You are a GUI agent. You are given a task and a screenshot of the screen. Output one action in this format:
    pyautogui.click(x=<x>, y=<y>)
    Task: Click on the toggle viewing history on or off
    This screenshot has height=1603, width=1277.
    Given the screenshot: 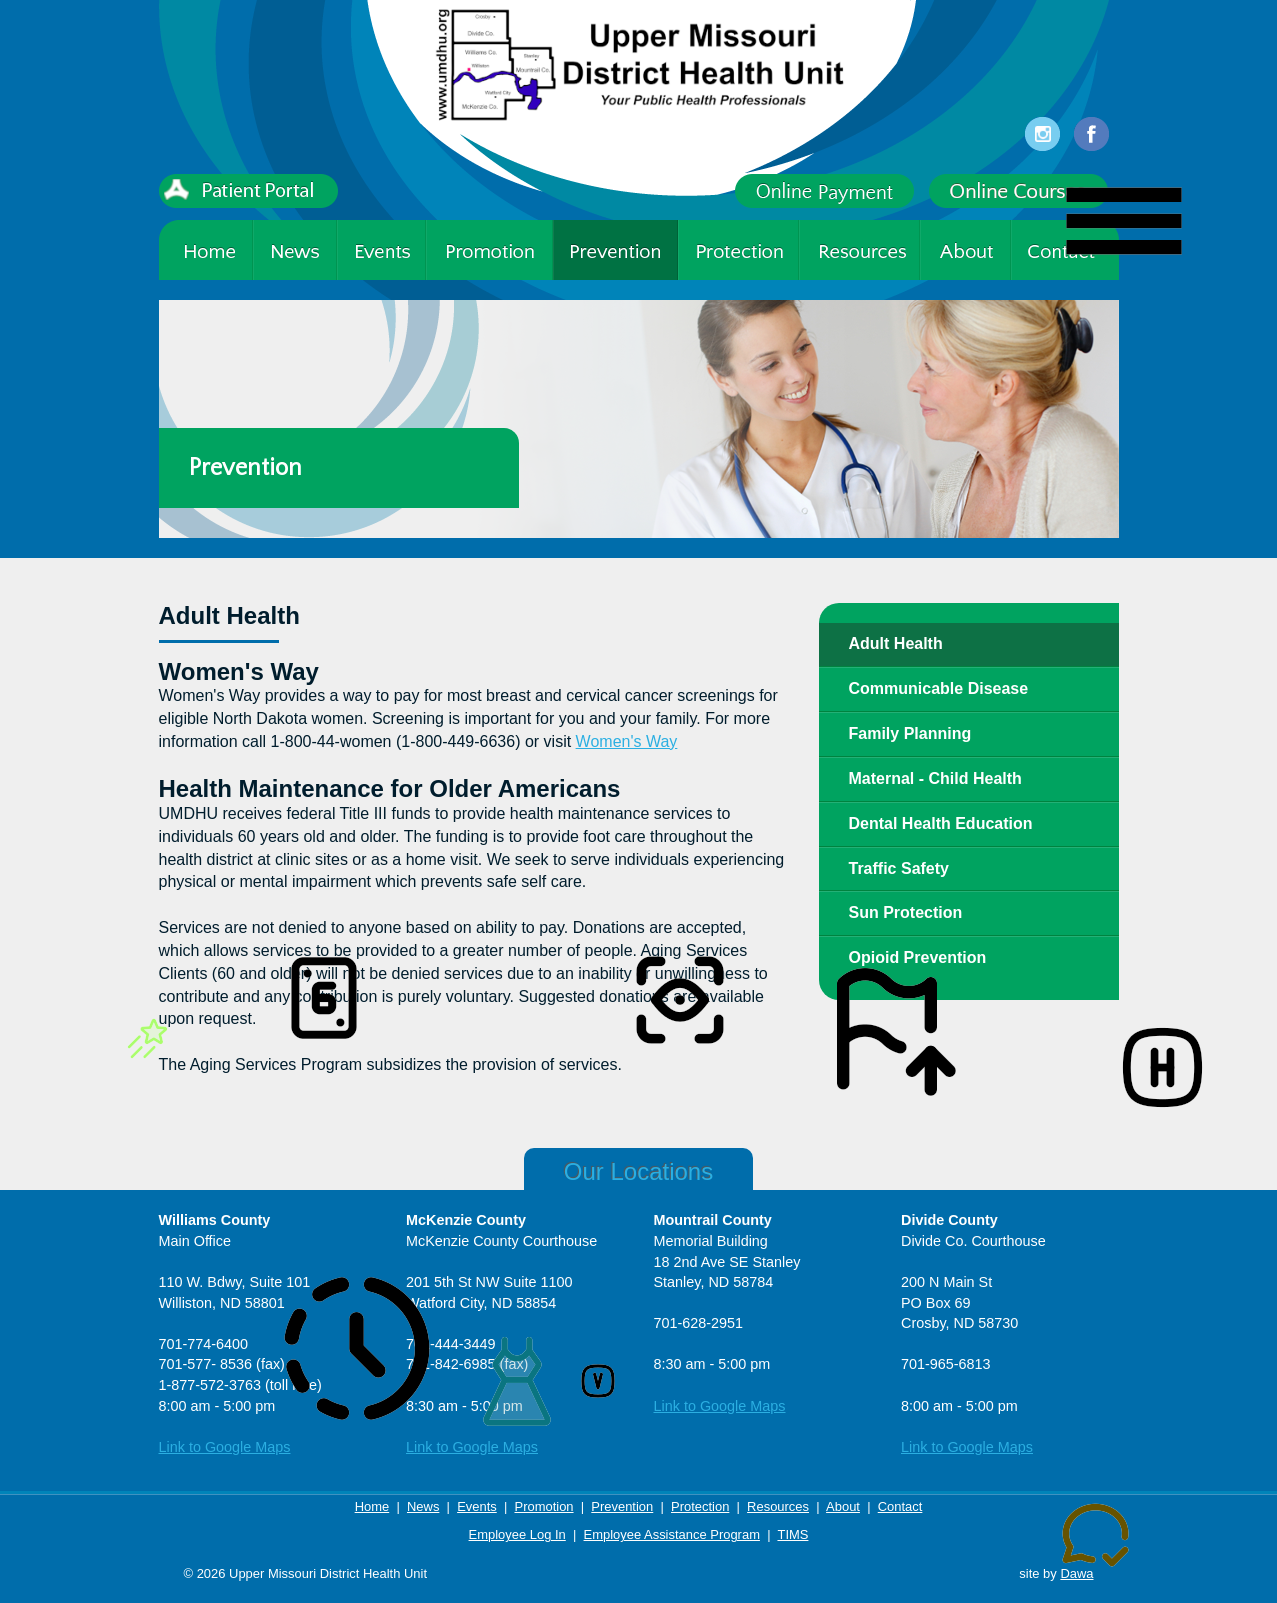 What is the action you would take?
    pyautogui.click(x=356, y=1348)
    